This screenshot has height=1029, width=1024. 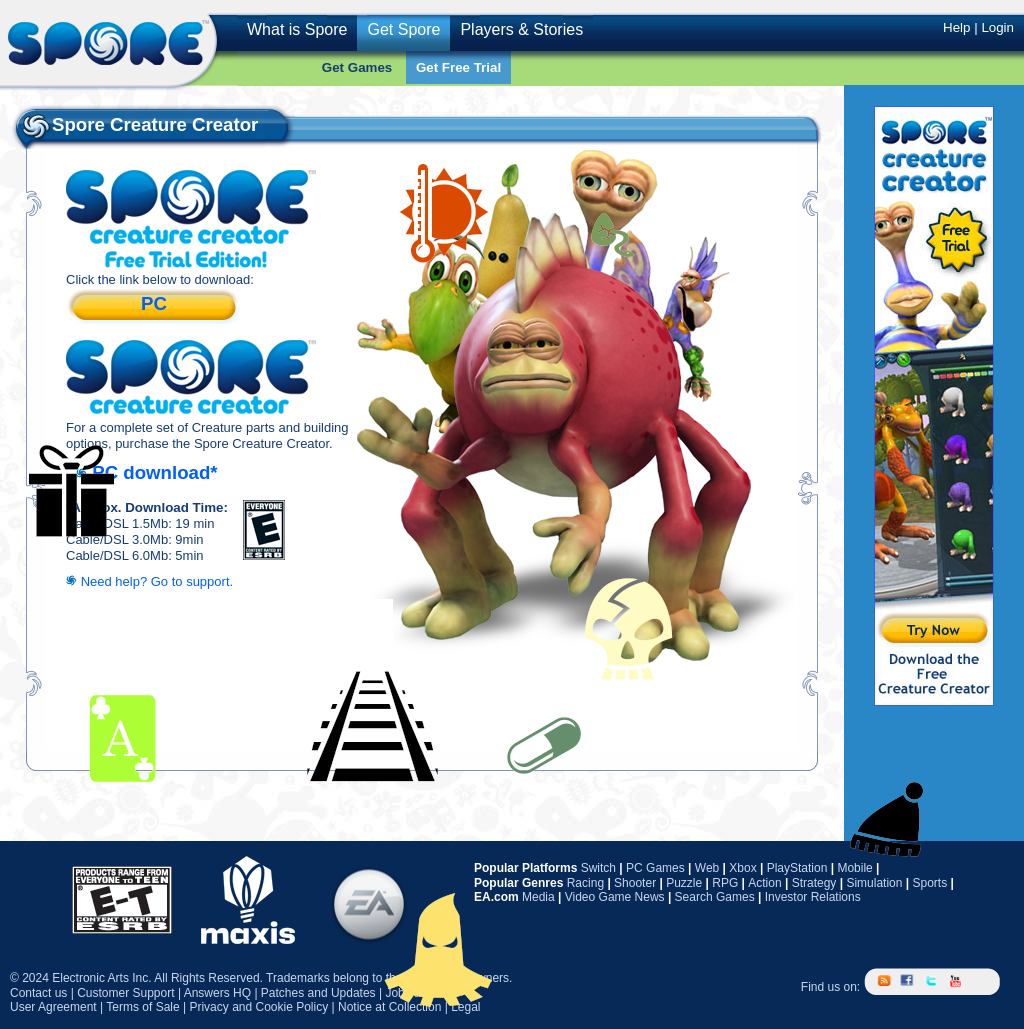 What do you see at coordinates (438, 948) in the screenshot?
I see `select executioner character class` at bounding box center [438, 948].